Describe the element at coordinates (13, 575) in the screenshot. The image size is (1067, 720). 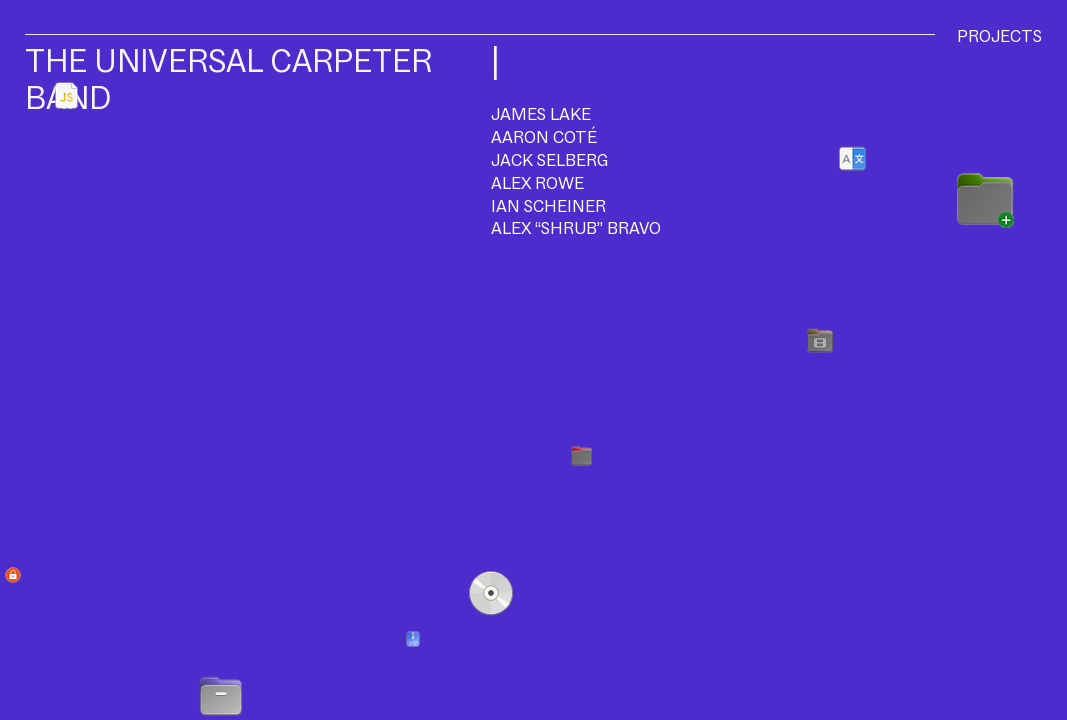
I see `lock your screen` at that location.